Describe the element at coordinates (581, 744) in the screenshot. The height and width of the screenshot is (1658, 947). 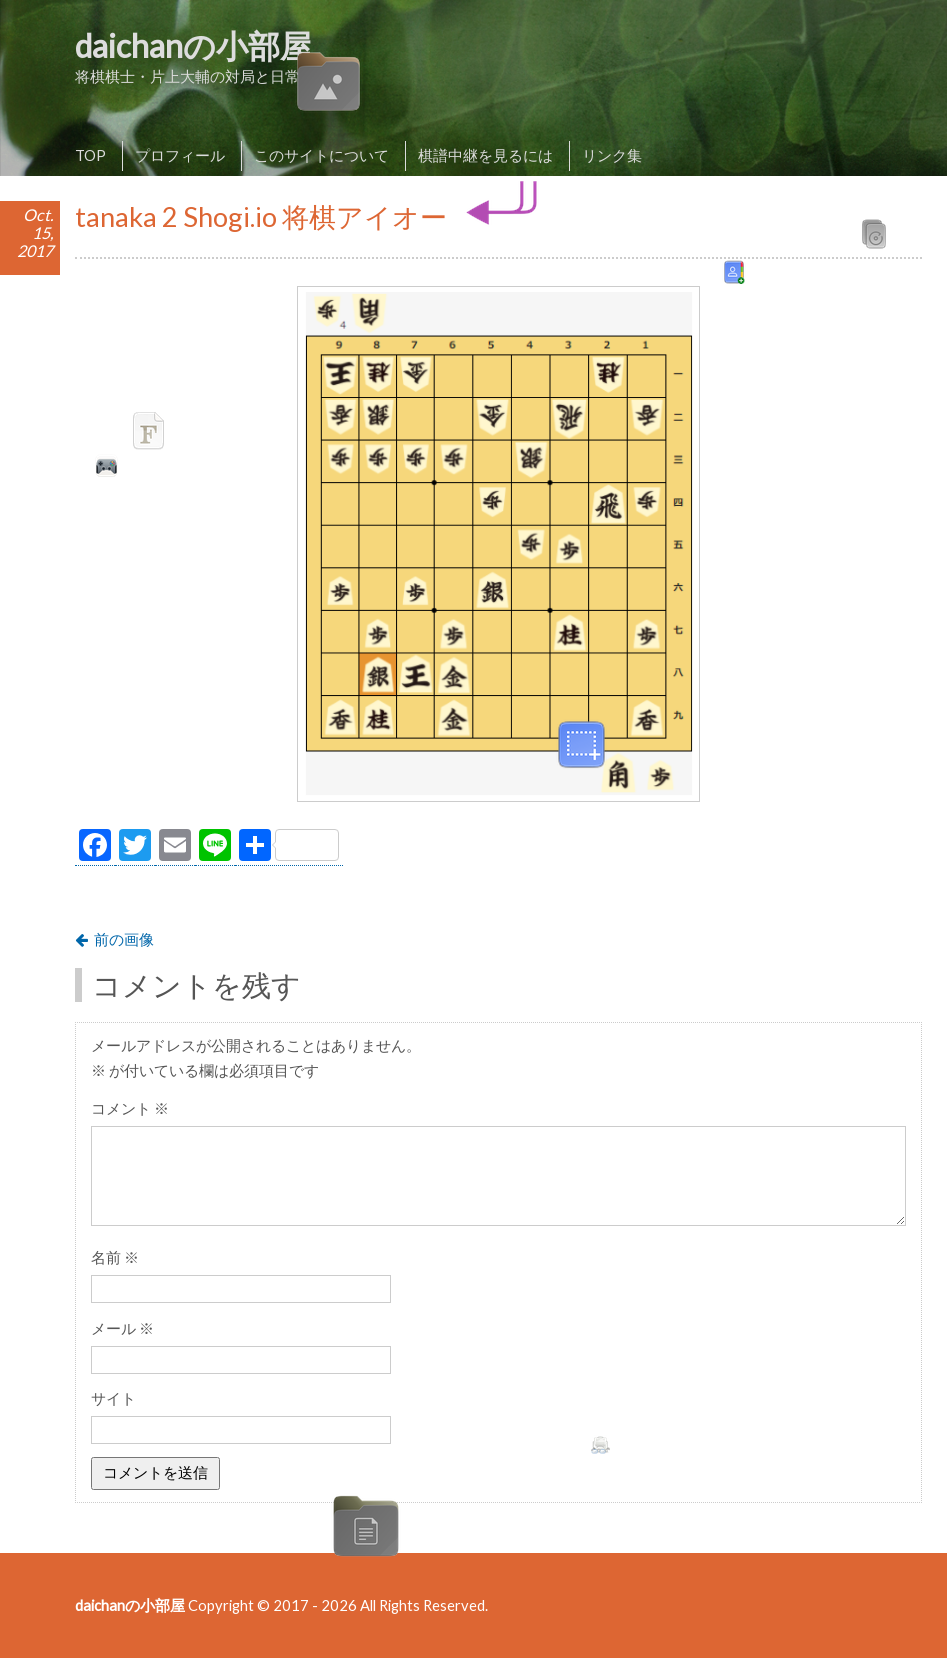
I see `take a screenshot` at that location.